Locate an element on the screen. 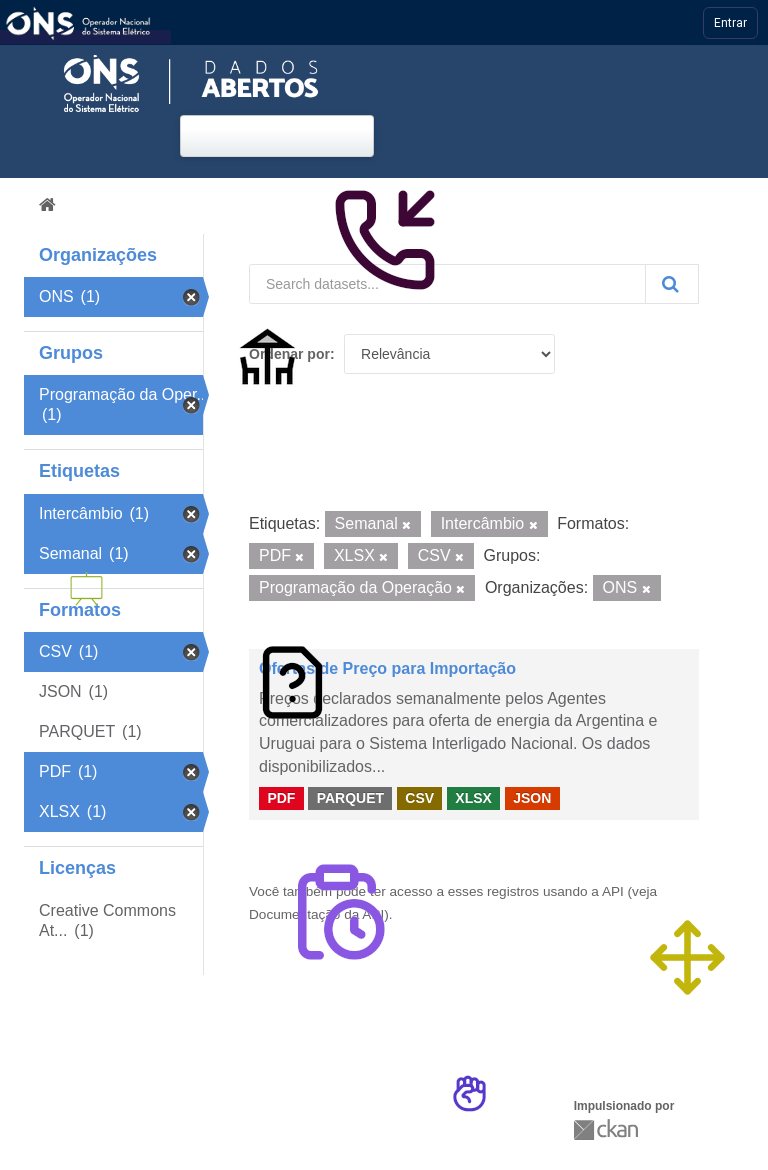 The image size is (768, 1170). move or reposition an element is located at coordinates (687, 957).